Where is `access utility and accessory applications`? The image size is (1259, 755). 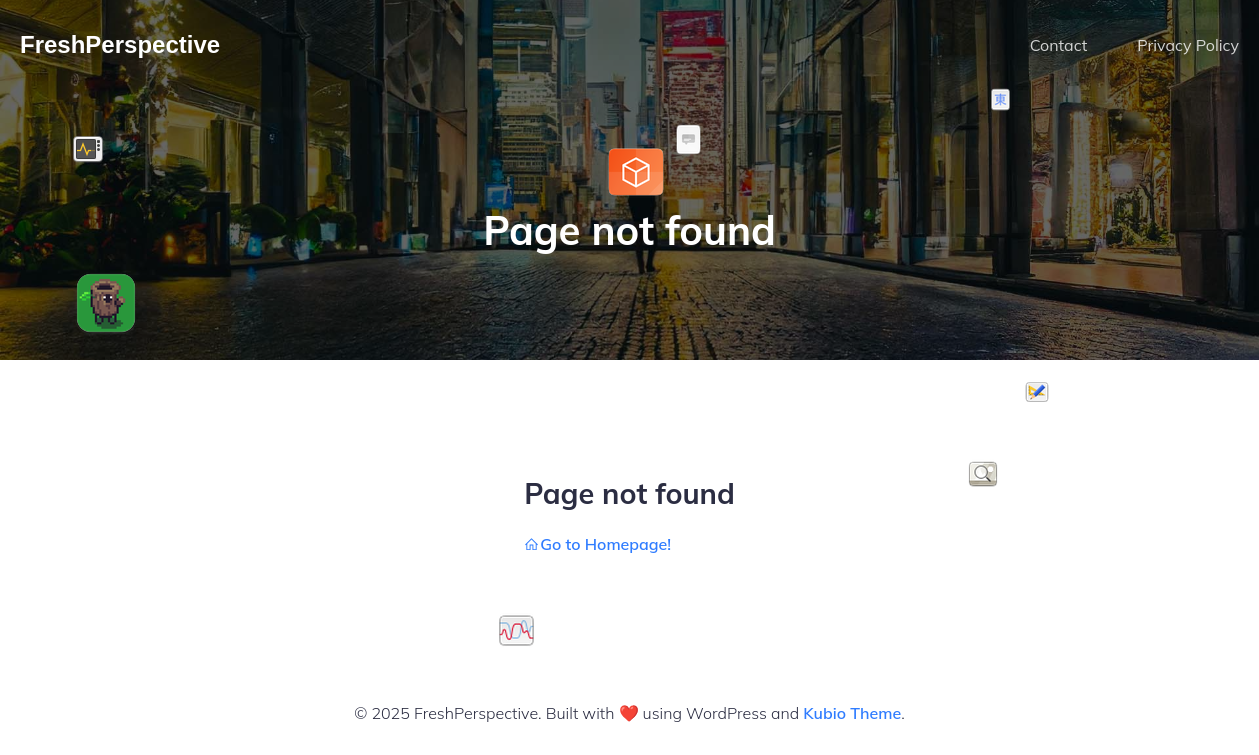
access utility and accessory applications is located at coordinates (1037, 392).